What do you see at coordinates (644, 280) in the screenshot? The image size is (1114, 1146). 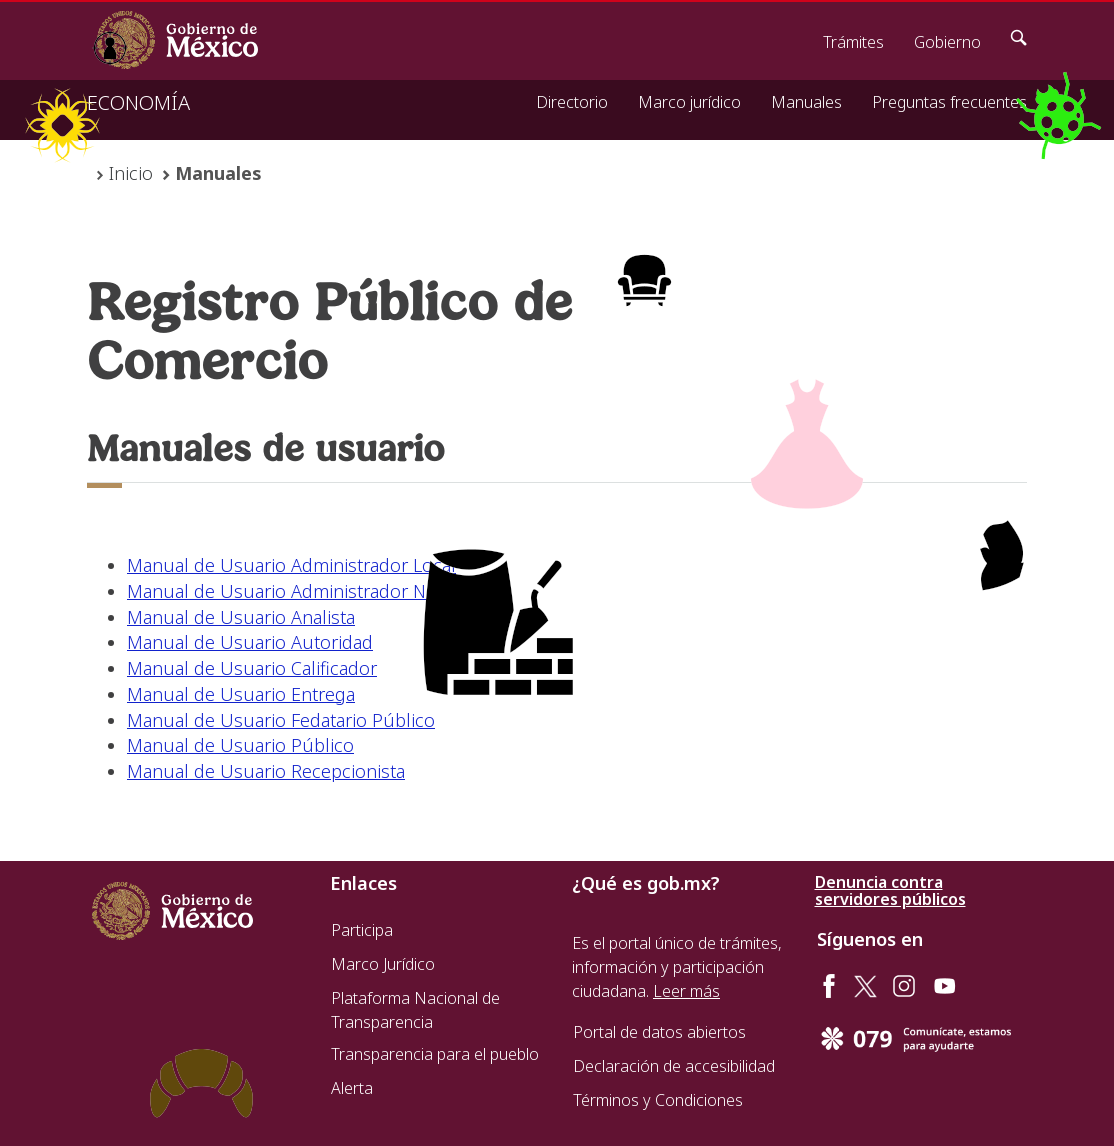 I see `browse furniture or home decor items` at bounding box center [644, 280].